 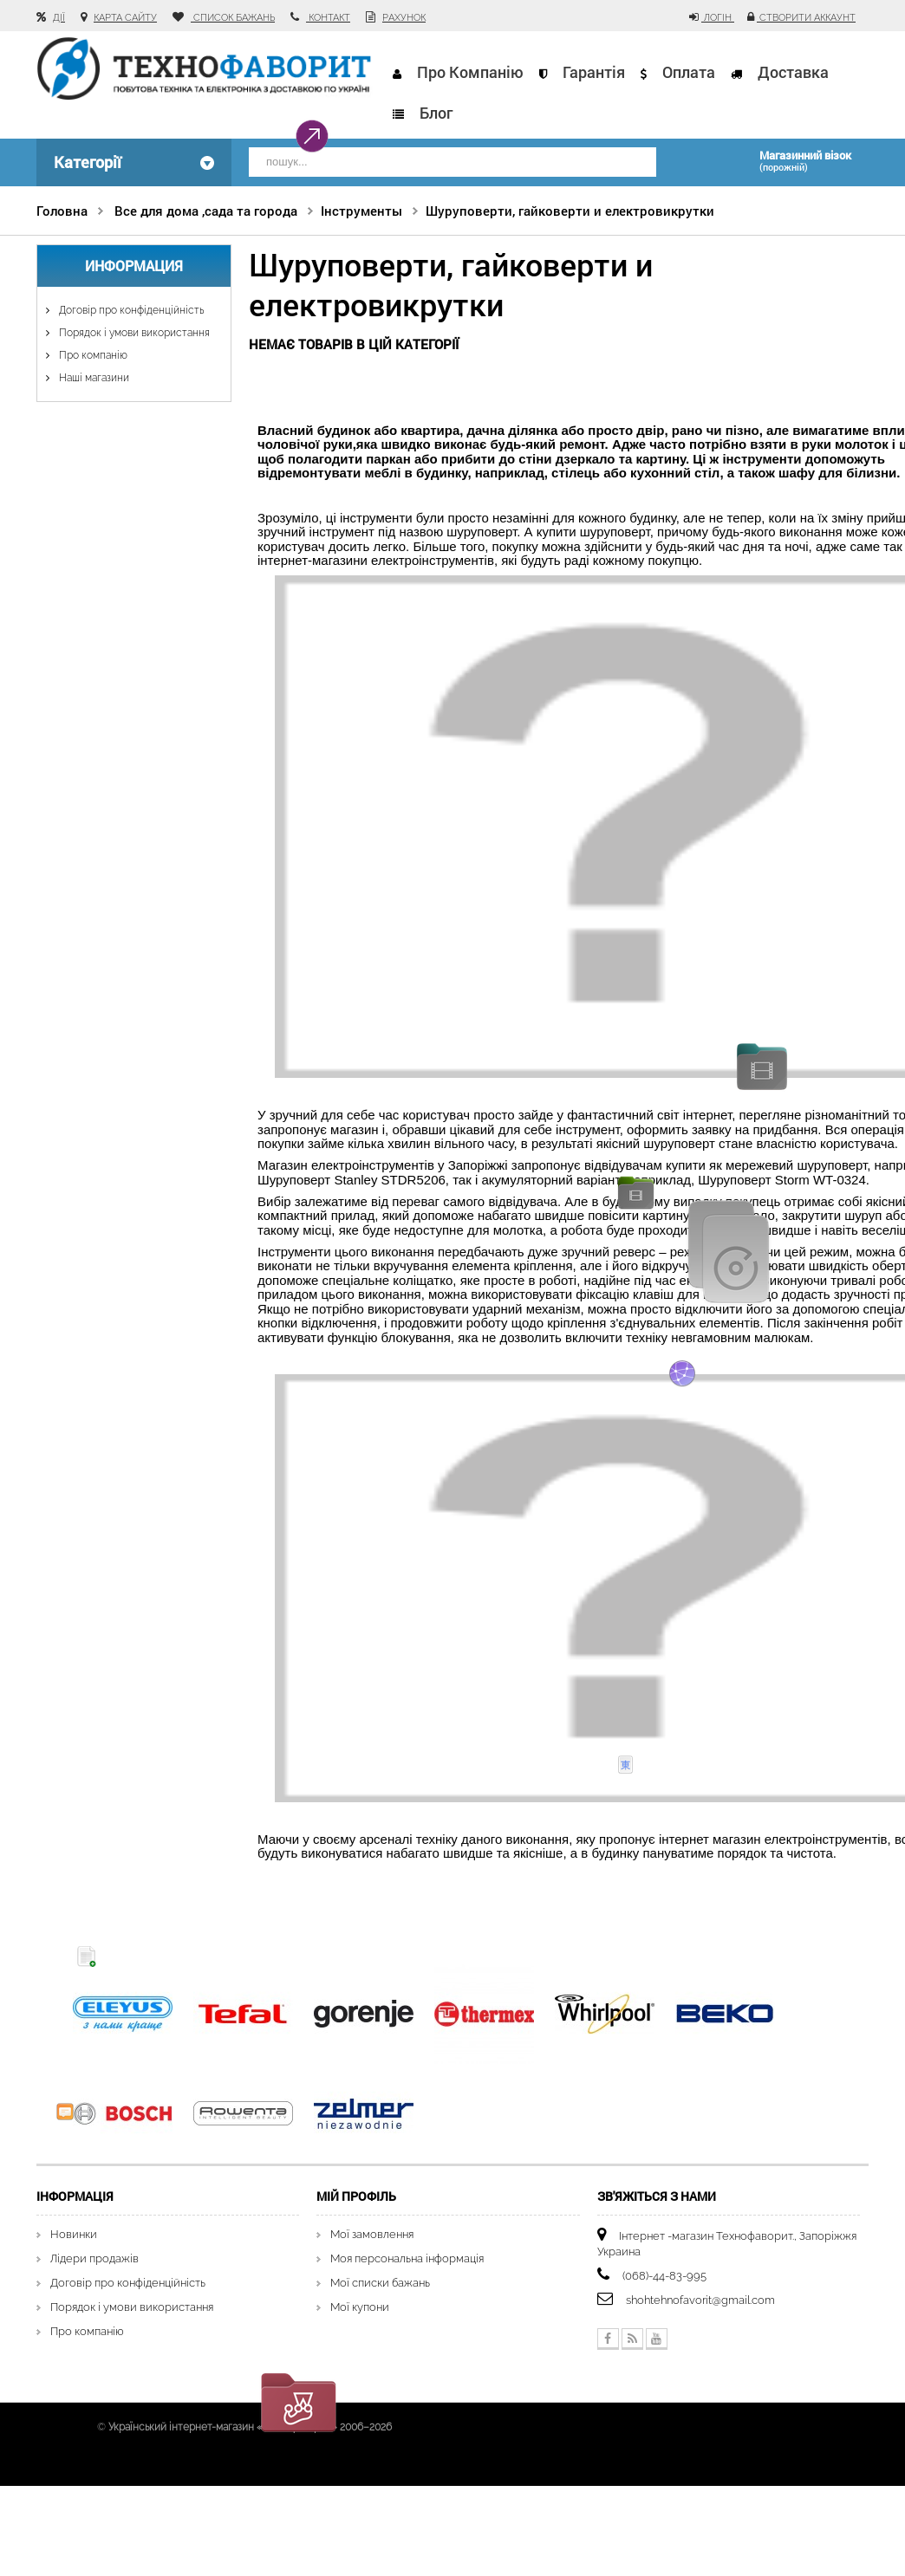 What do you see at coordinates (682, 1373) in the screenshot?
I see `access network workgroup or shared resources` at bounding box center [682, 1373].